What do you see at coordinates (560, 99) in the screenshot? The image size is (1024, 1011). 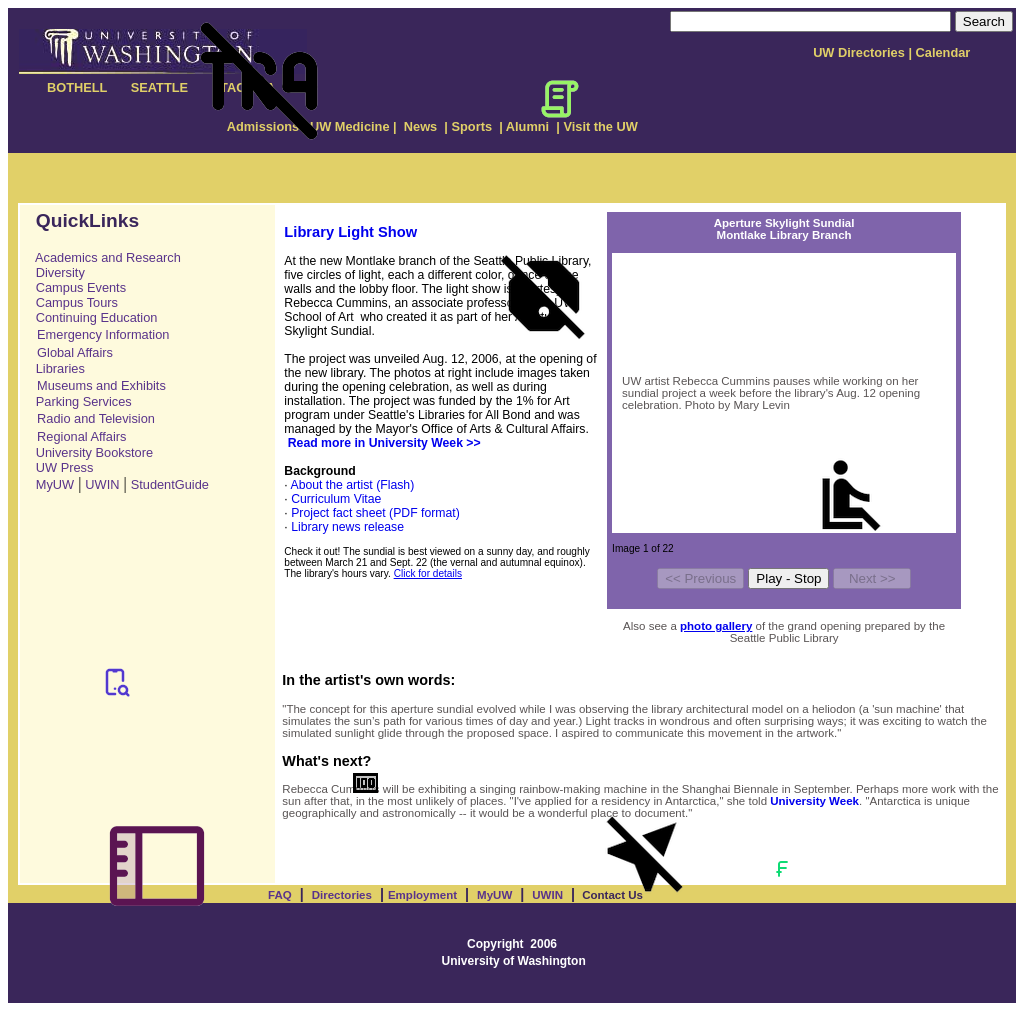 I see `view license or terms of service` at bounding box center [560, 99].